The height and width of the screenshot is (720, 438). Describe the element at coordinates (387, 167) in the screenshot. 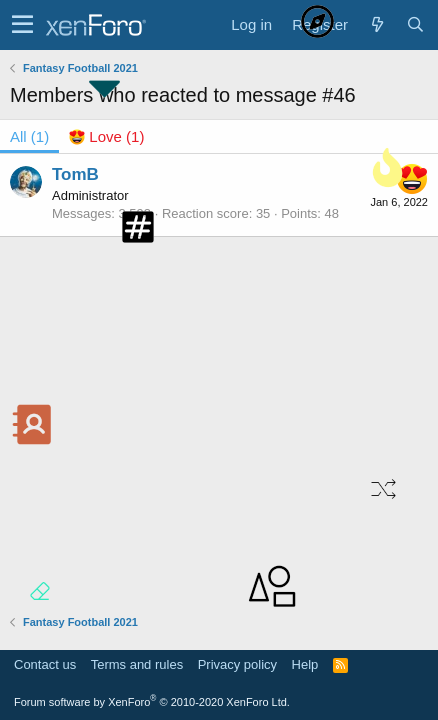

I see `indicates trending or hot content` at that location.